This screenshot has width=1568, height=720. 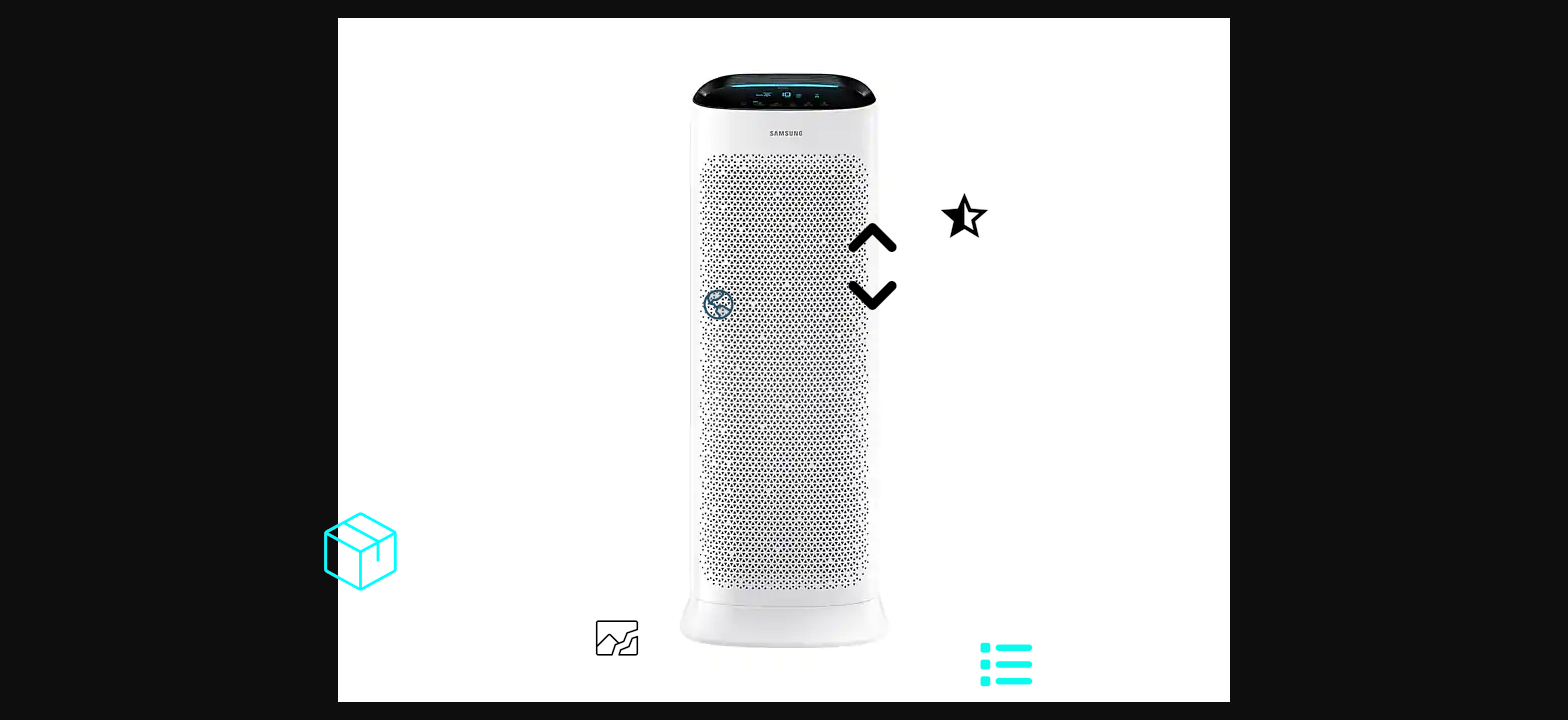 What do you see at coordinates (718, 304) in the screenshot?
I see `view western hemisphere or americas region` at bounding box center [718, 304].